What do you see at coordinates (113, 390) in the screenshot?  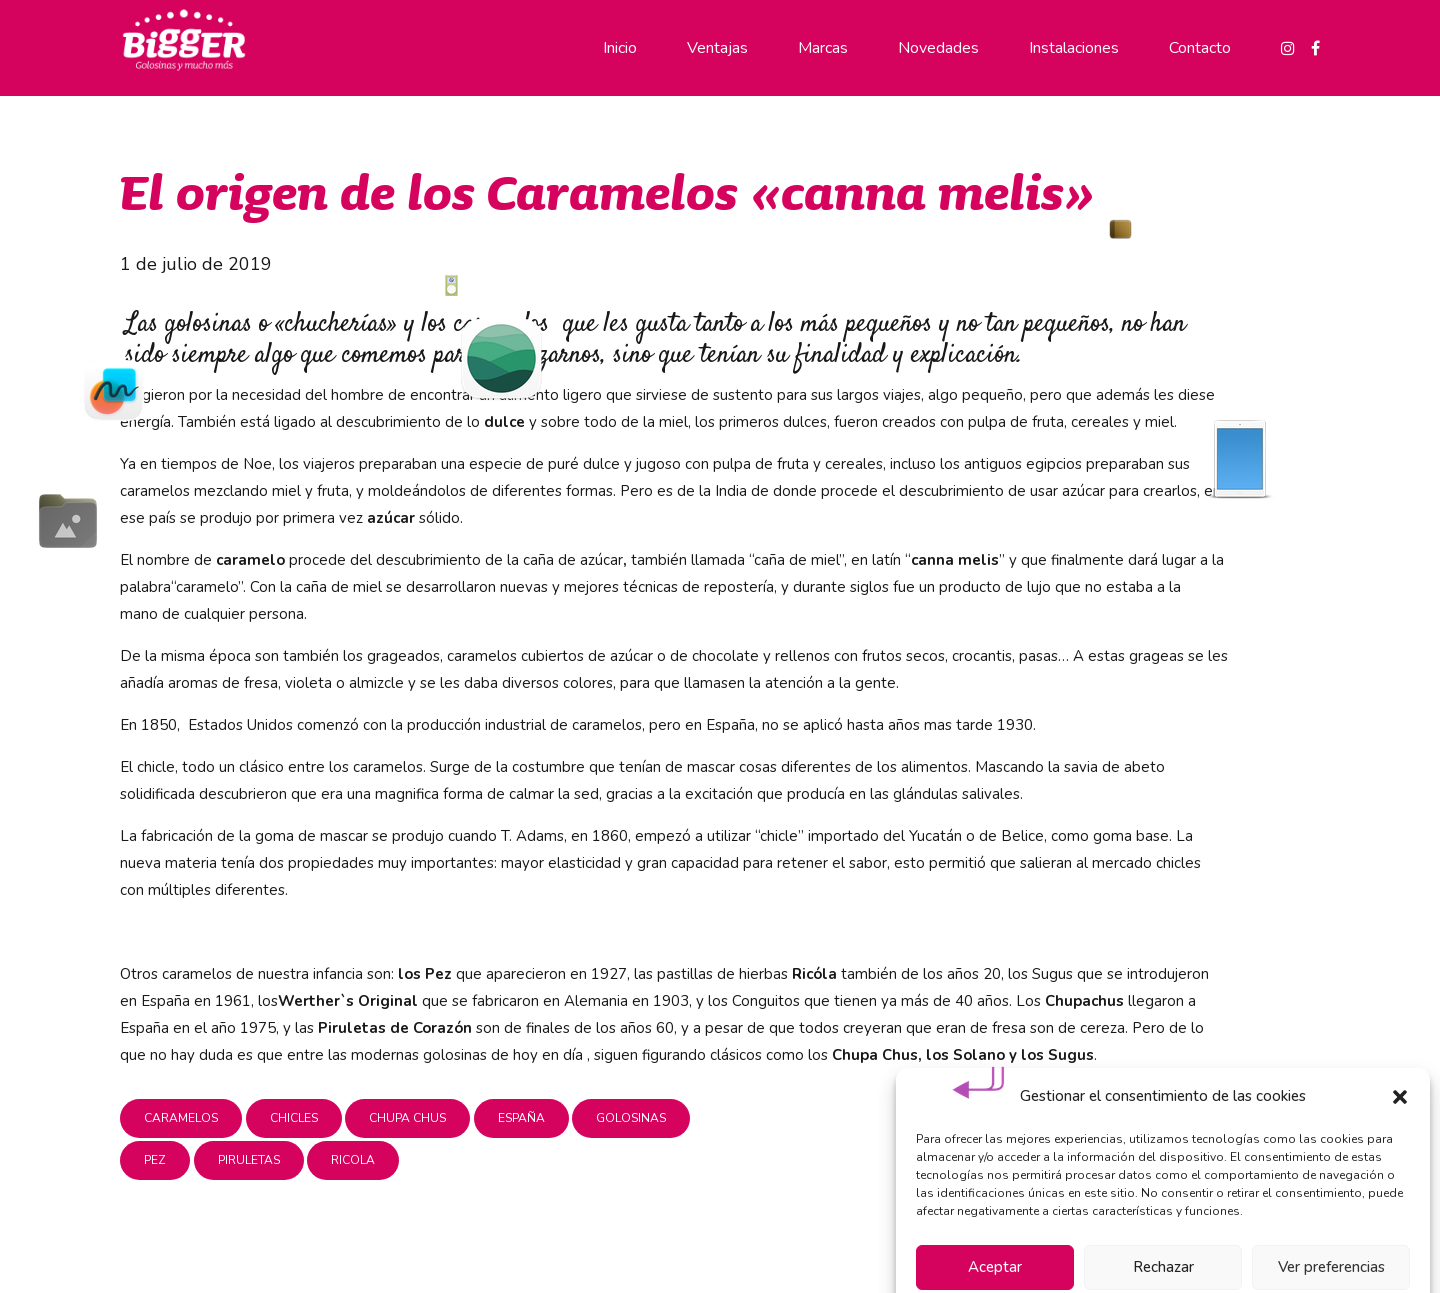 I see `open freeform app for brainstorming and sketching` at bounding box center [113, 390].